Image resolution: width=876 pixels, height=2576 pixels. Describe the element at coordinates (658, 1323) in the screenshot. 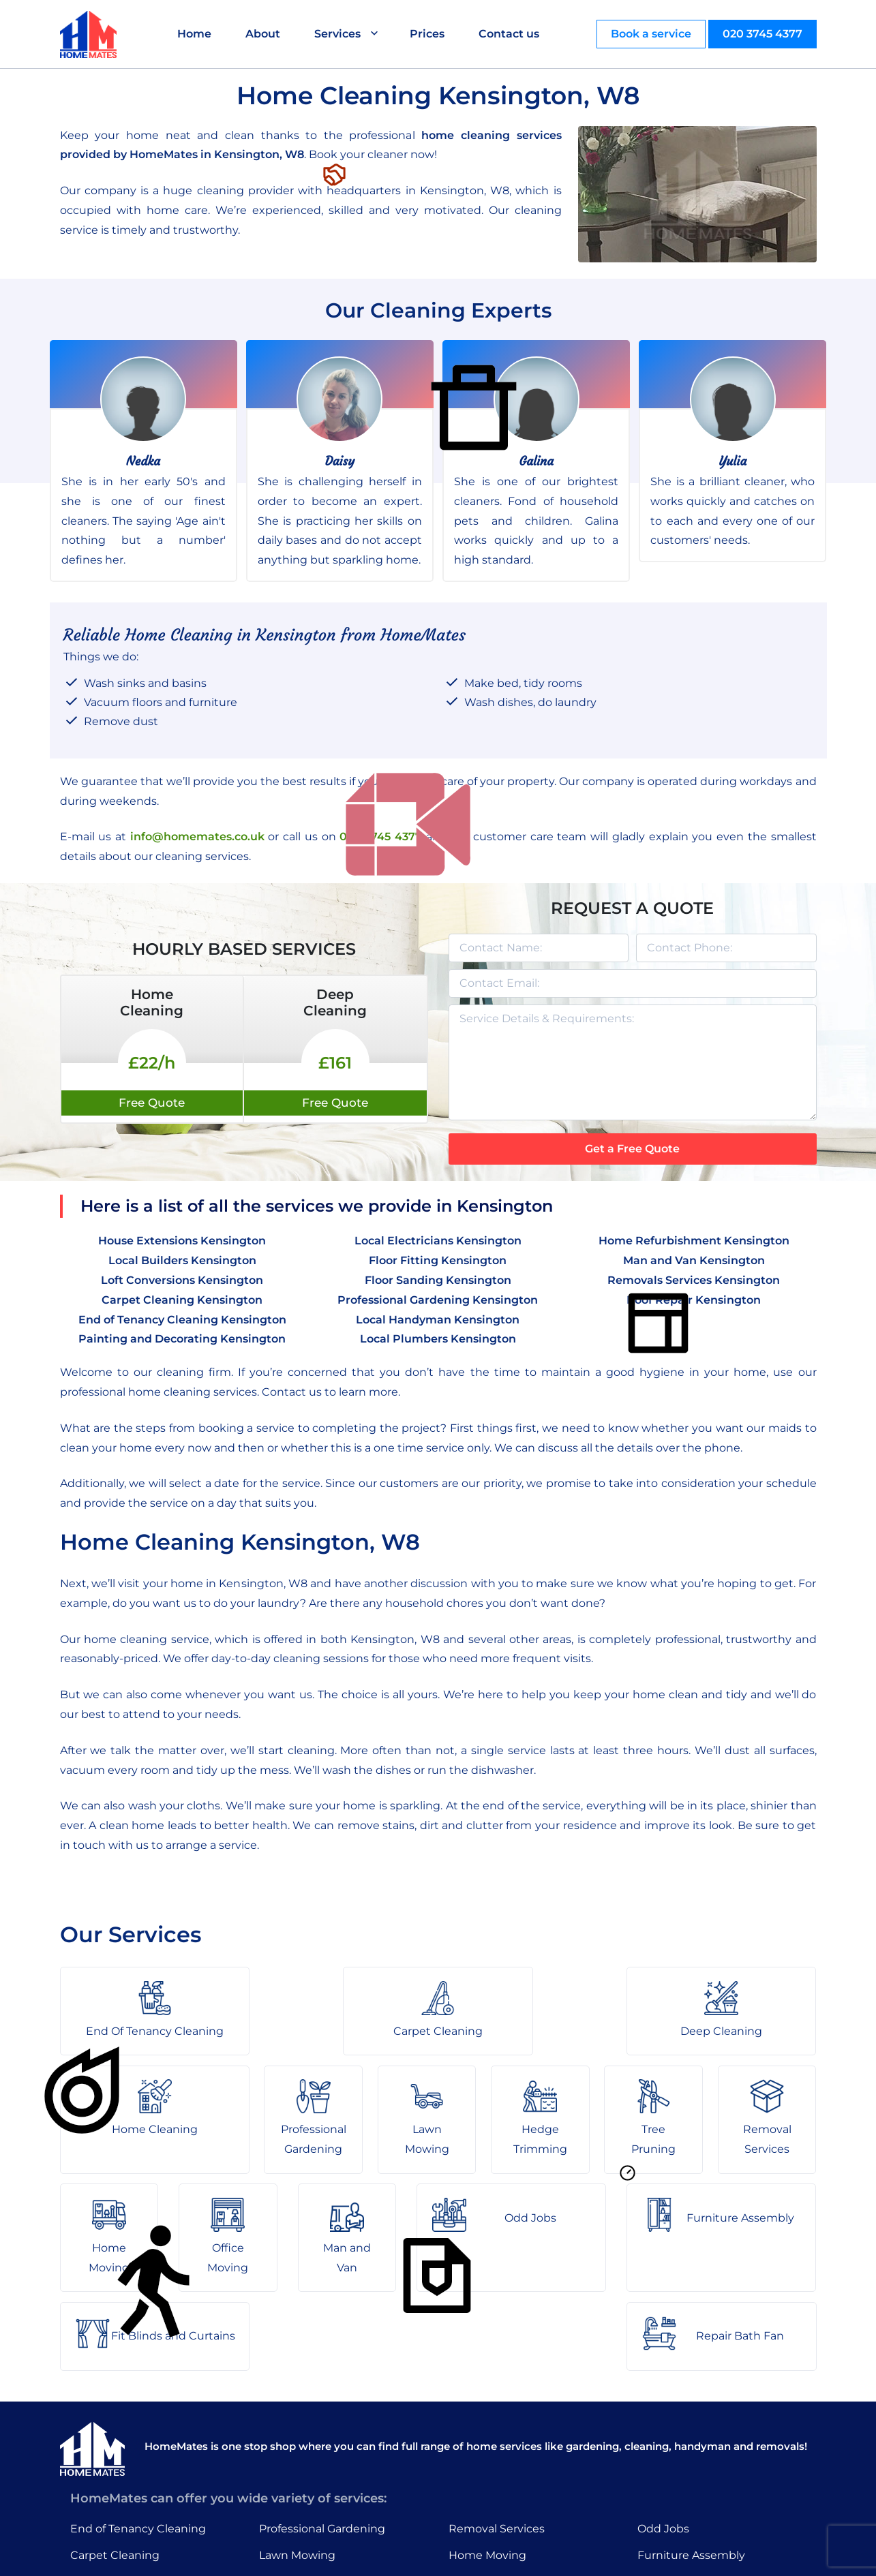

I see `change page layout options` at that location.